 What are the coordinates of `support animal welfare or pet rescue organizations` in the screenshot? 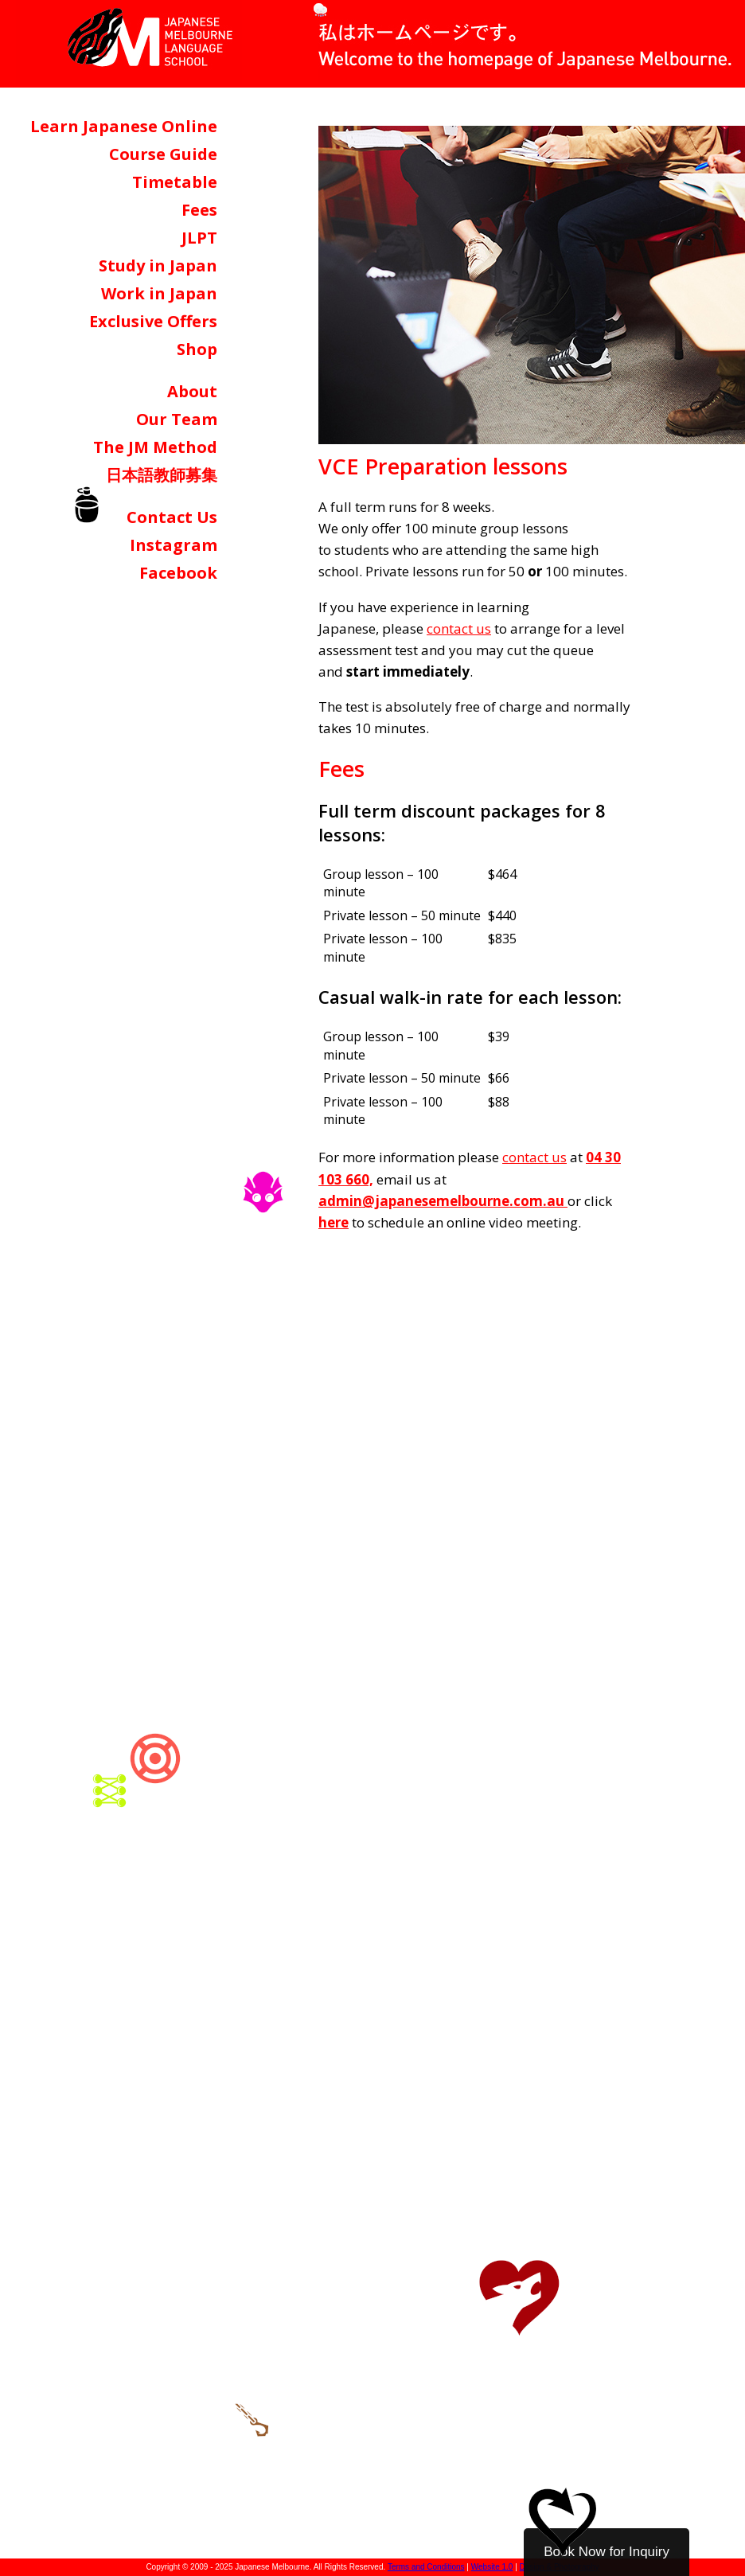 It's located at (519, 2298).